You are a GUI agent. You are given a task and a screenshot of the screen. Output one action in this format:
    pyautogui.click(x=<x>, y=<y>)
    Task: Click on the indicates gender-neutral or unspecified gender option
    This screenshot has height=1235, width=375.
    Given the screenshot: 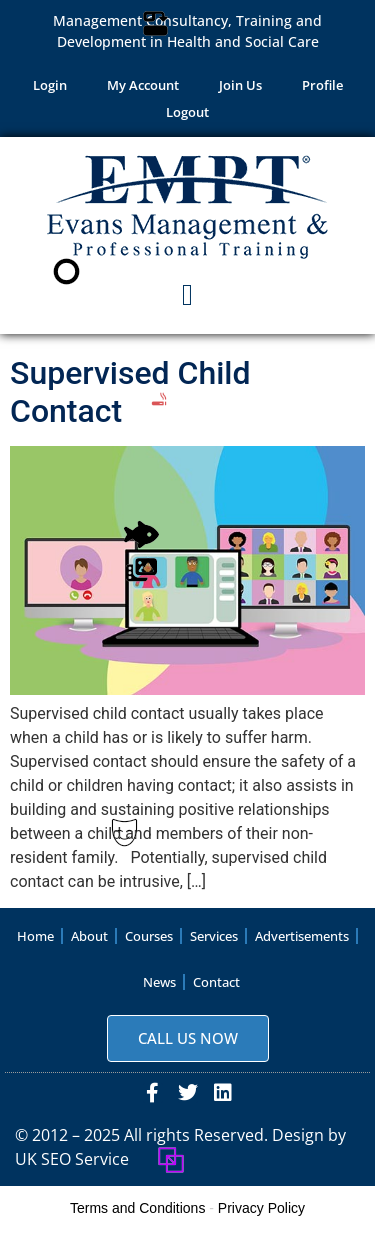 What is the action you would take?
    pyautogui.click(x=66, y=271)
    